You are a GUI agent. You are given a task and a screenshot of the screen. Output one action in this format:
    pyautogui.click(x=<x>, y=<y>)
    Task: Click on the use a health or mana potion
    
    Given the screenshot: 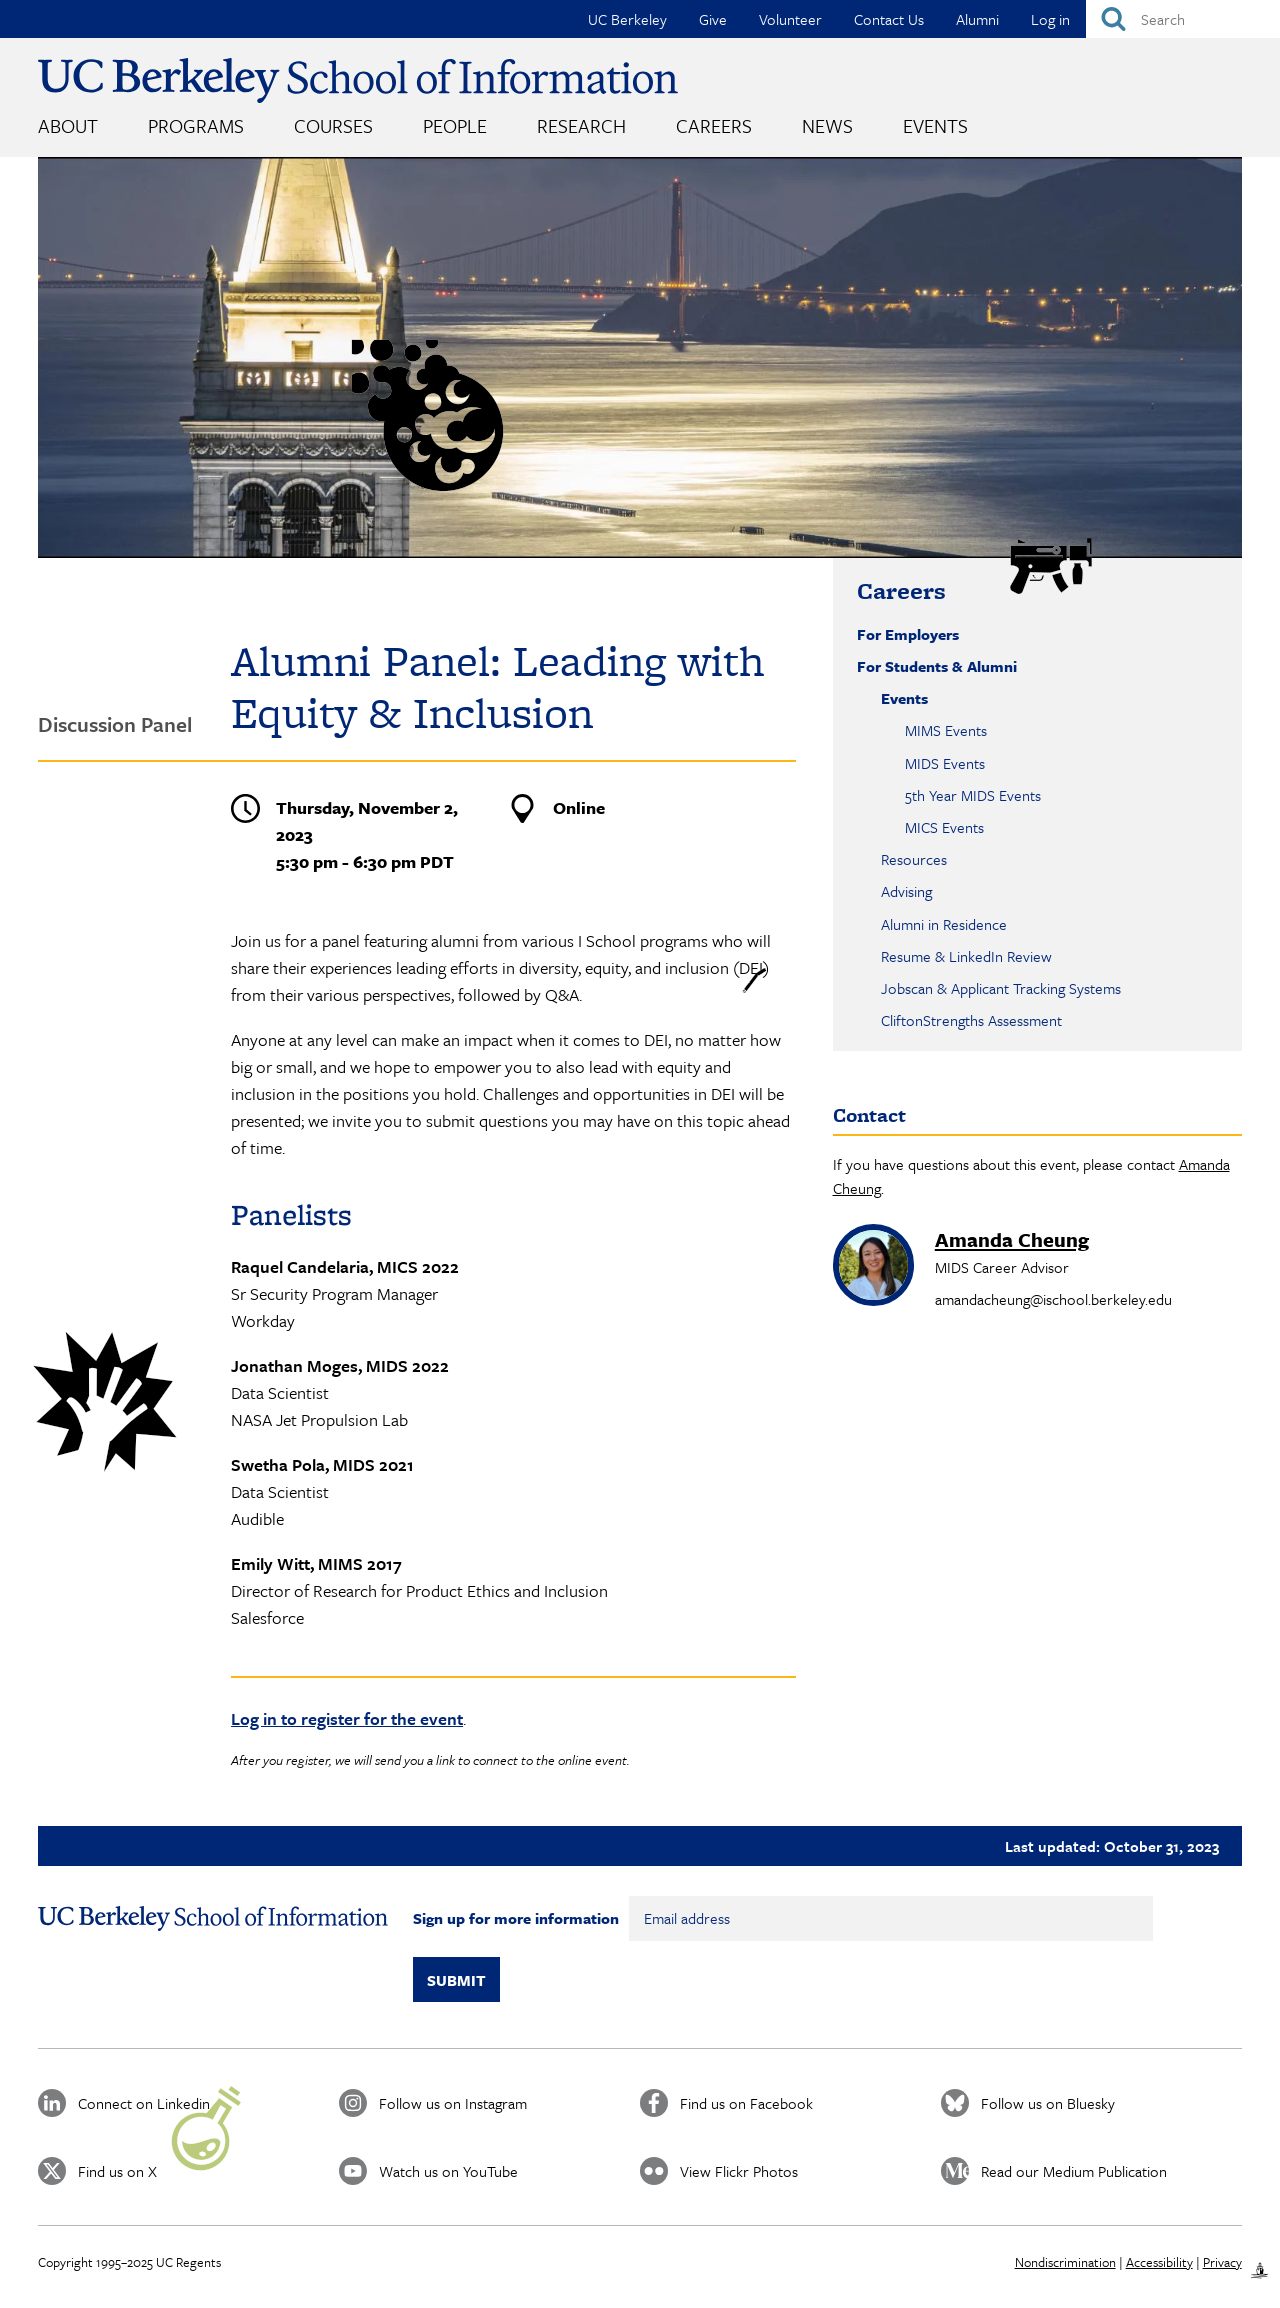 What is the action you would take?
    pyautogui.click(x=208, y=2128)
    